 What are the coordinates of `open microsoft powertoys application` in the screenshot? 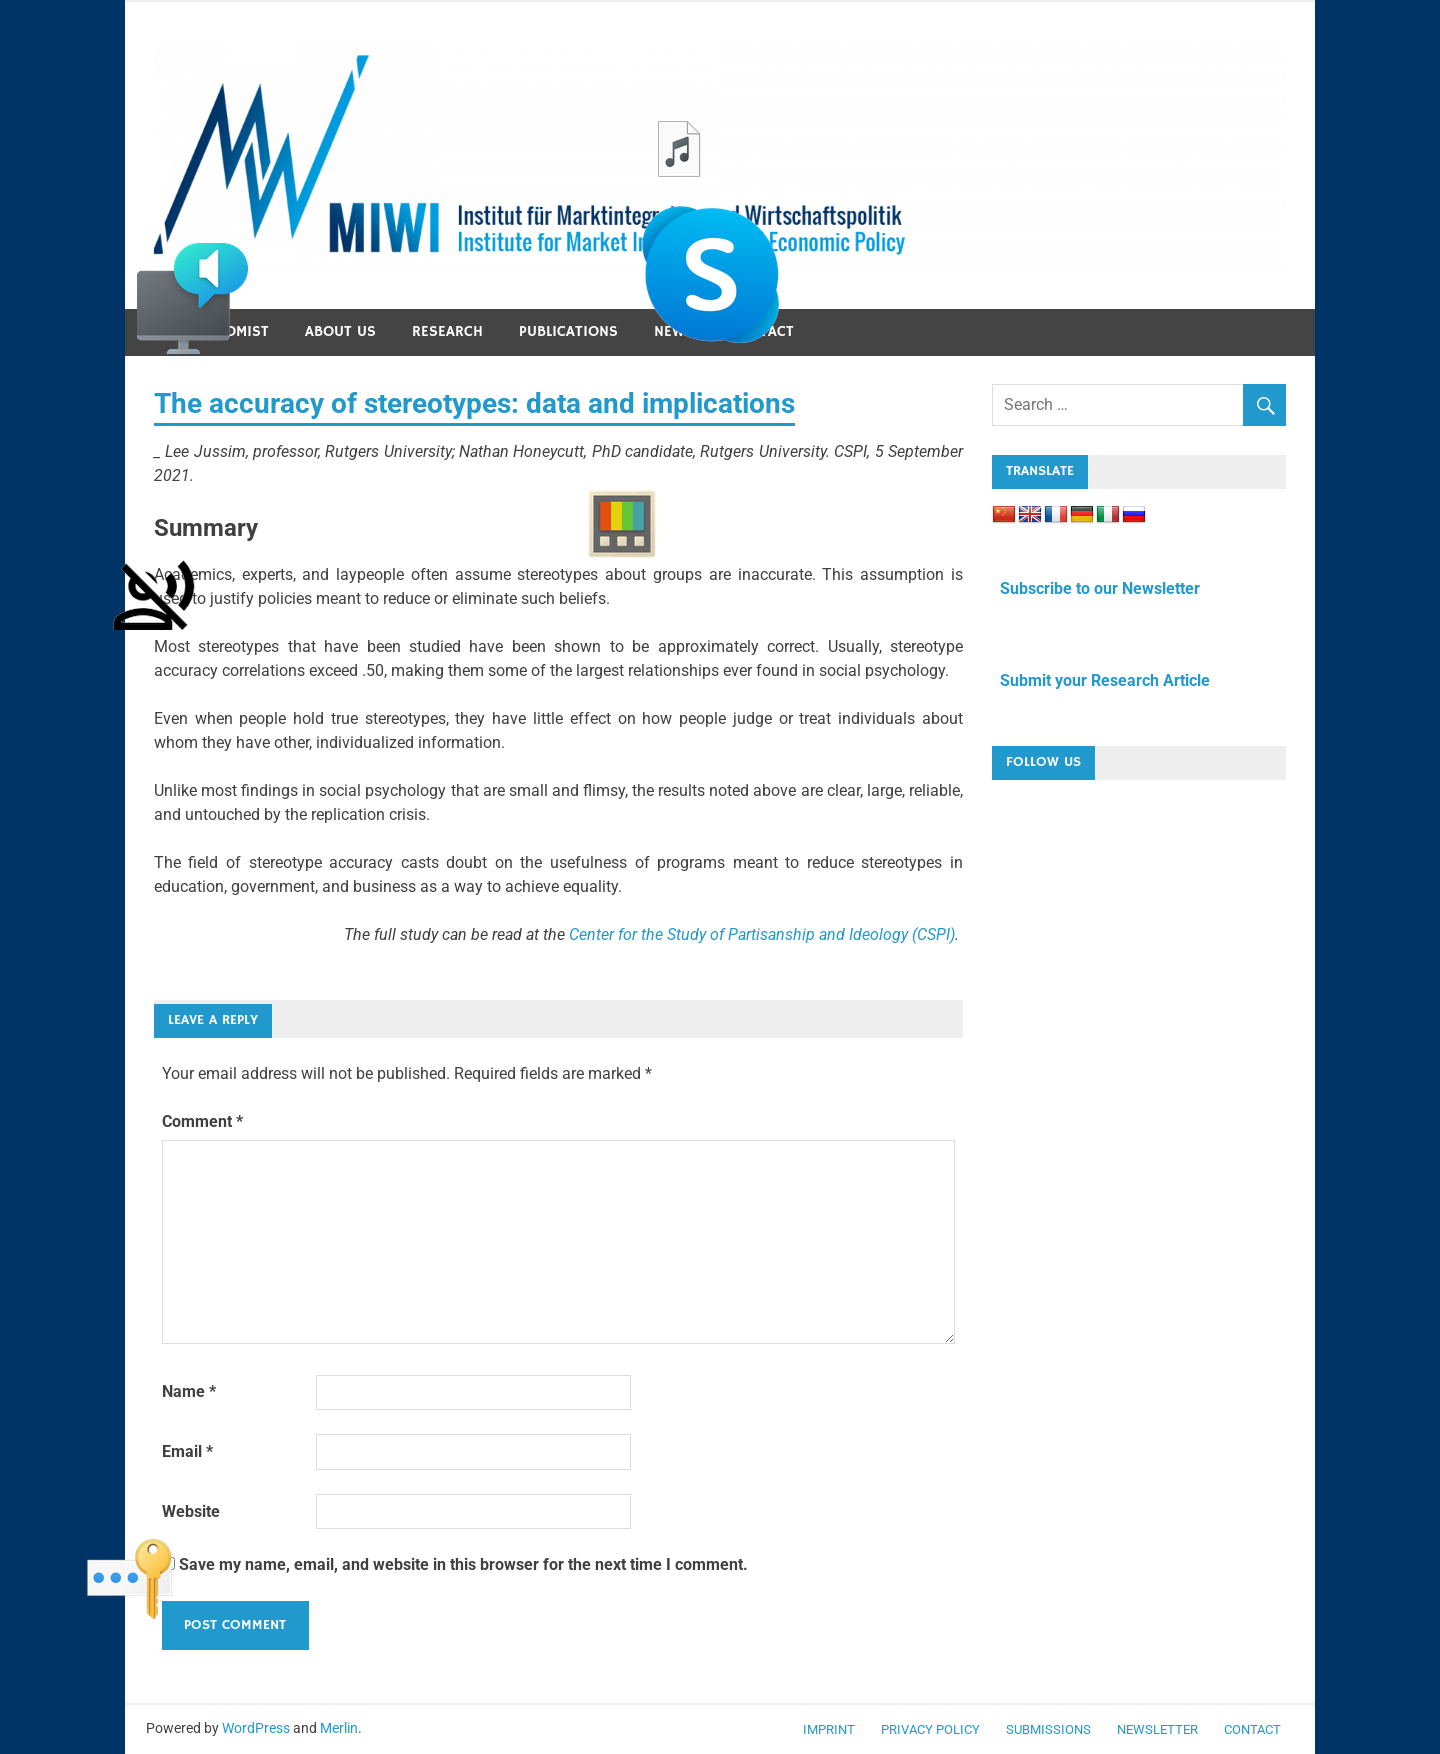 It's located at (622, 524).